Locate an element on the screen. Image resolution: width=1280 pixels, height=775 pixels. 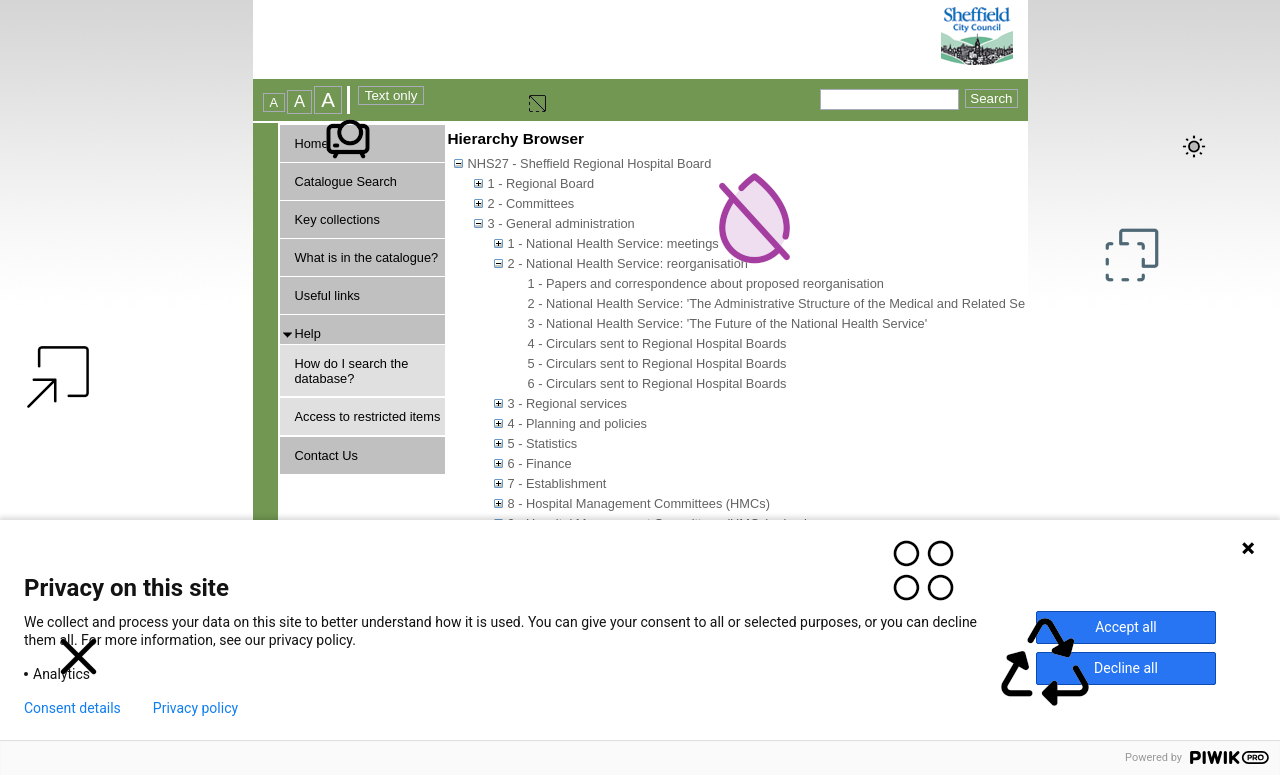
invert current selection is located at coordinates (537, 103).